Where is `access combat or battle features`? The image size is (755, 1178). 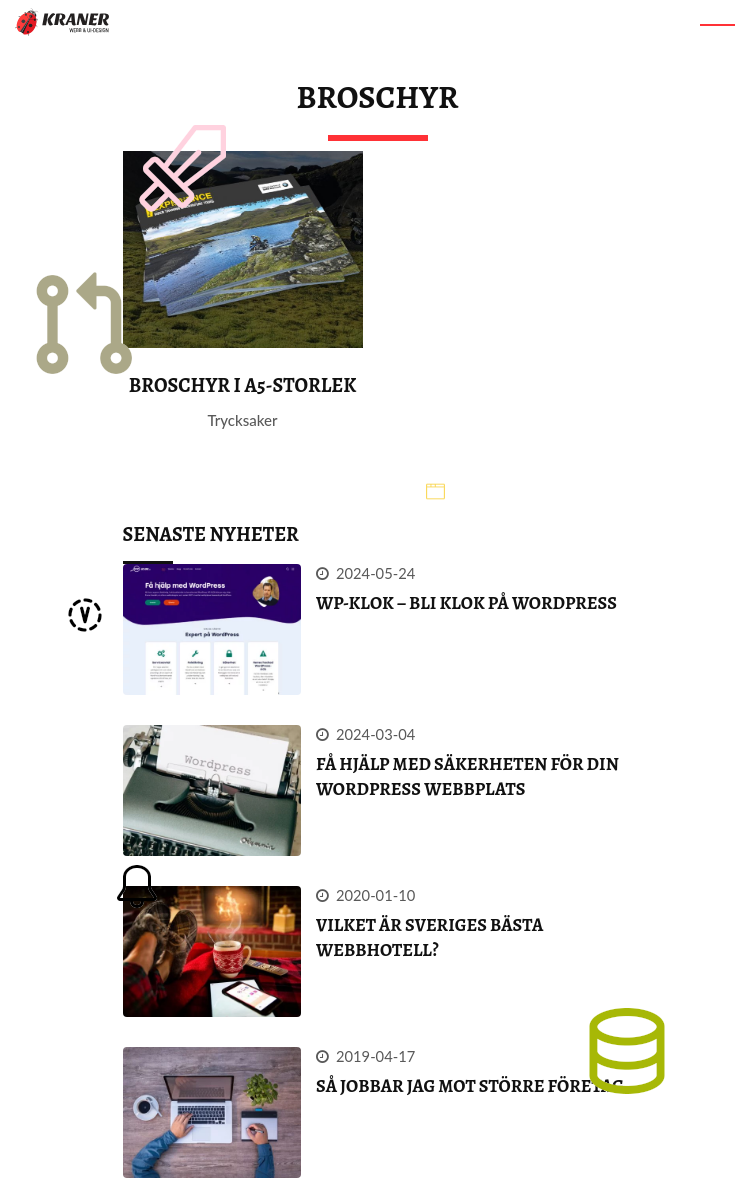 access combat or battle features is located at coordinates (184, 166).